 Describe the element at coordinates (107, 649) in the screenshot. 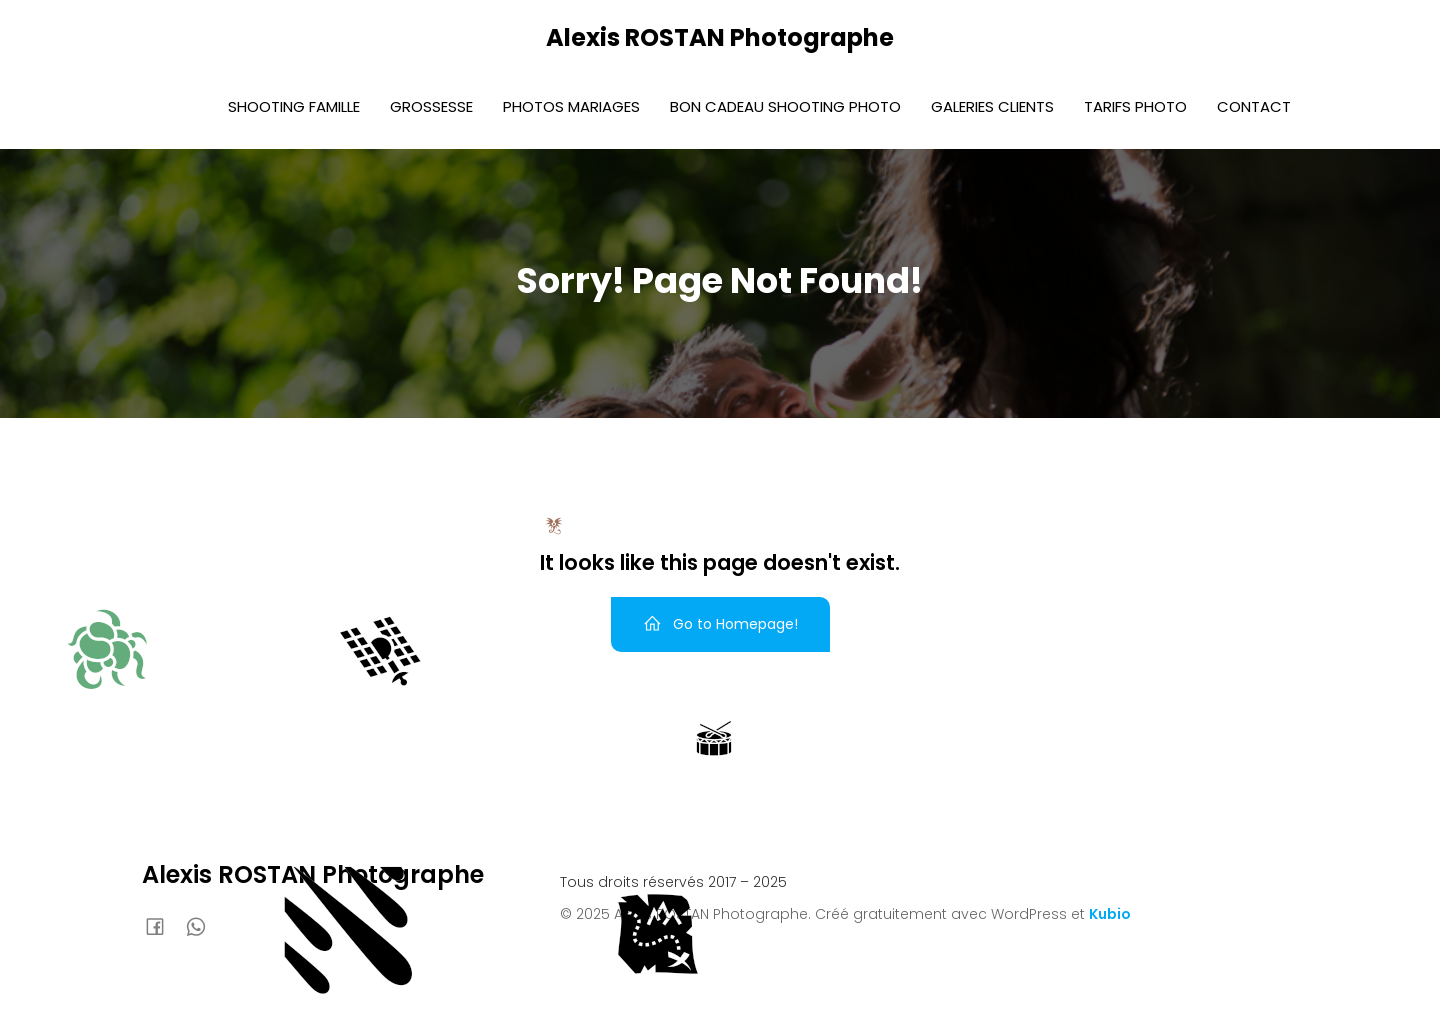

I see `indicates an infested or corrupted enemy type` at that location.